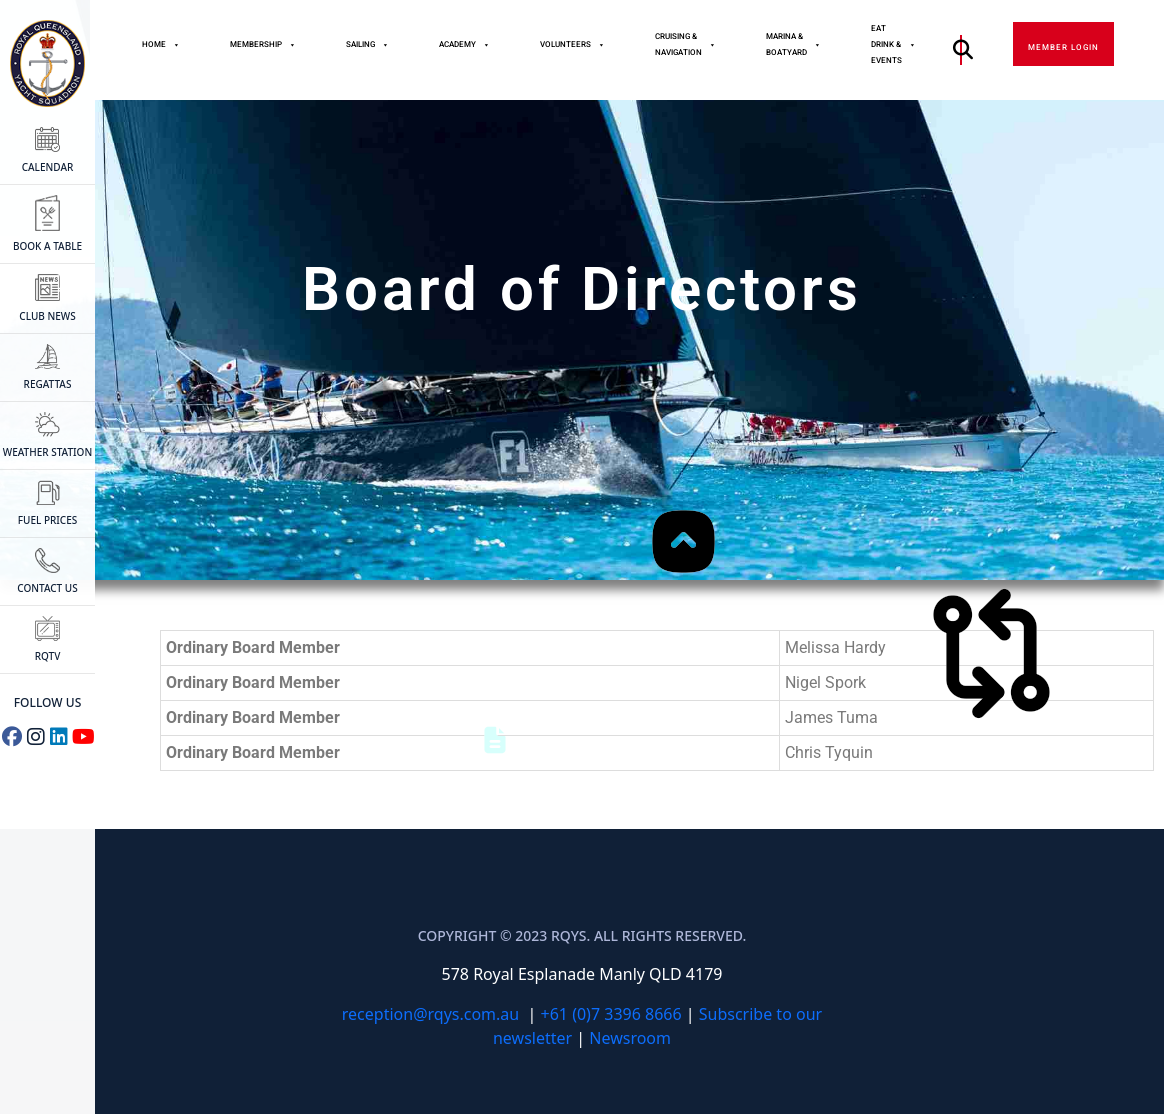  What do you see at coordinates (991, 653) in the screenshot?
I see `compare branches or commits in version control` at bounding box center [991, 653].